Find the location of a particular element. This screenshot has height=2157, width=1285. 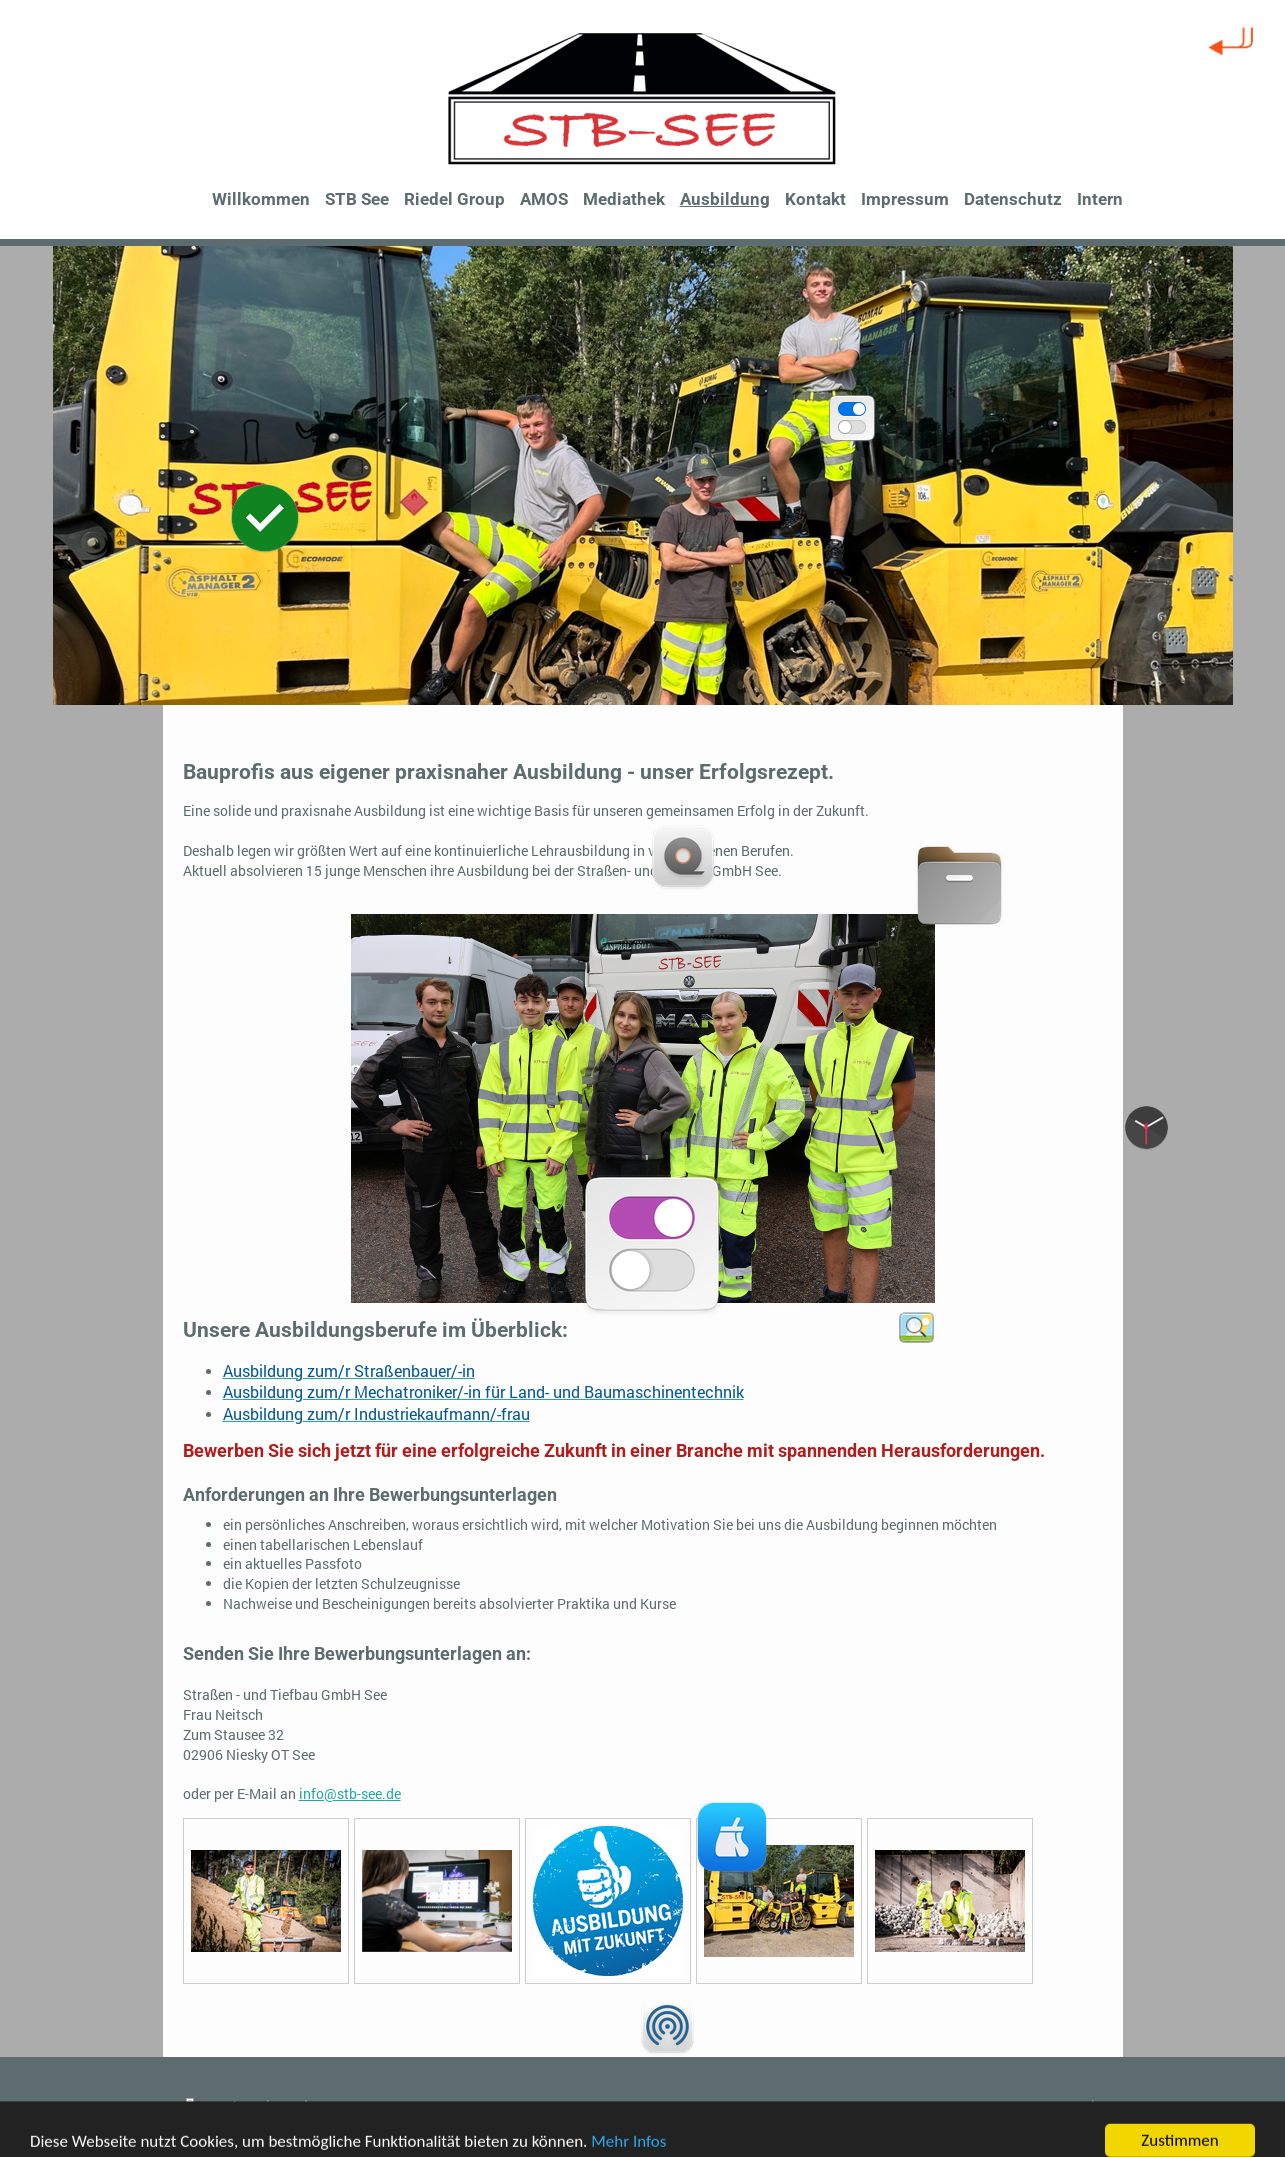

open image viewer application is located at coordinates (916, 1327).